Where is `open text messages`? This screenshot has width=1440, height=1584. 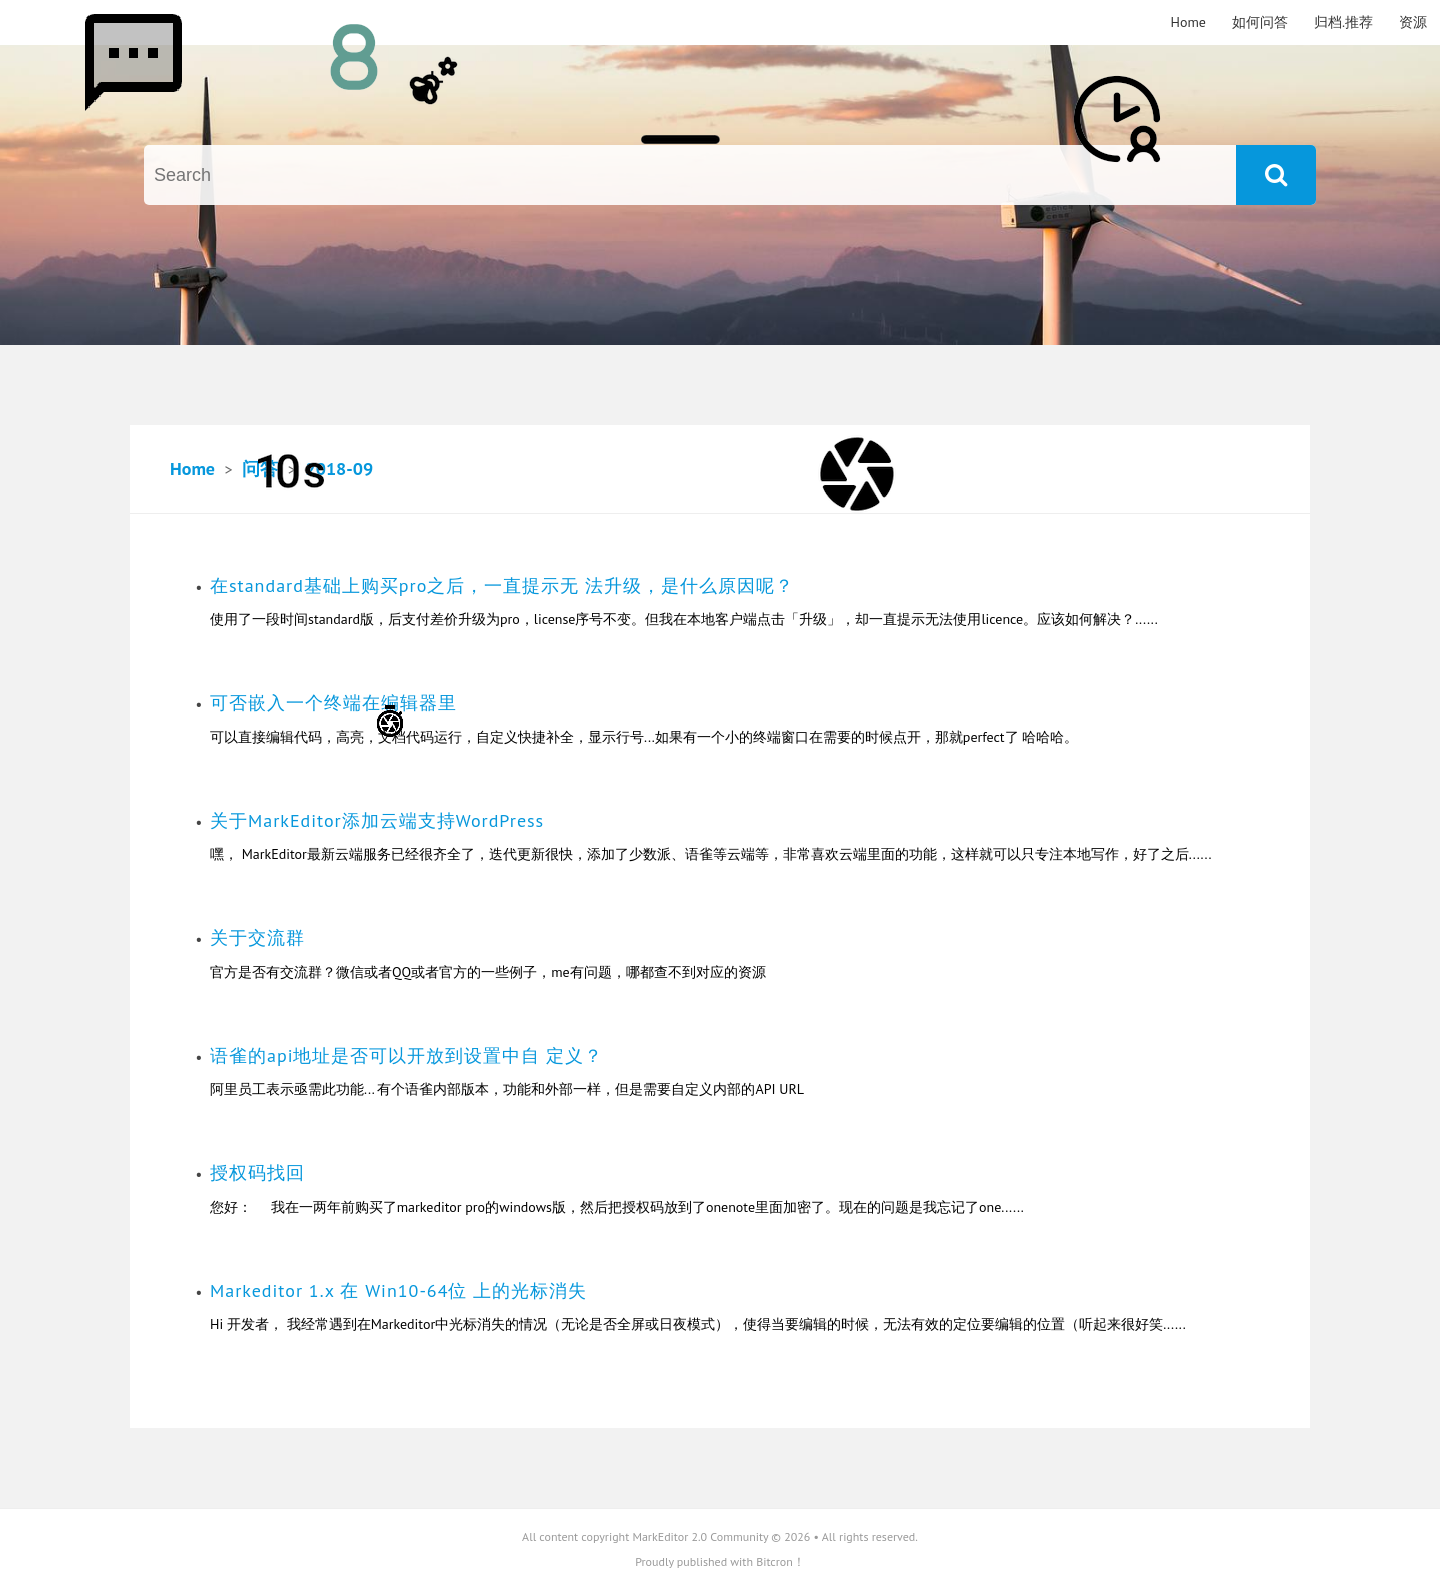 open text messages is located at coordinates (133, 62).